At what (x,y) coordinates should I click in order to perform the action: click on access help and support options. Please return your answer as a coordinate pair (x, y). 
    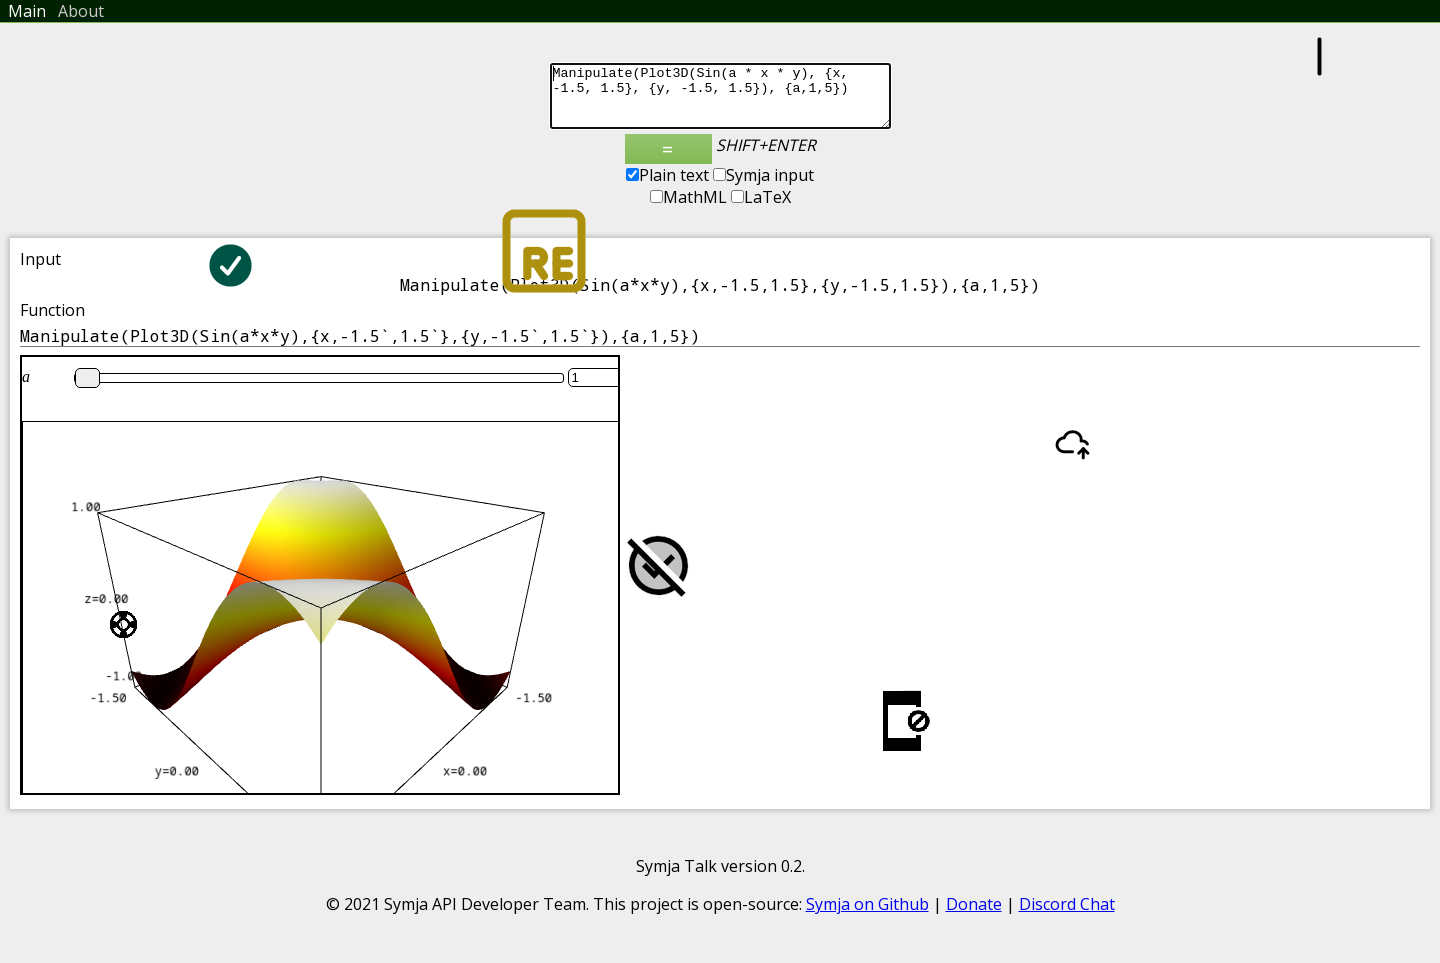
    Looking at the image, I should click on (123, 624).